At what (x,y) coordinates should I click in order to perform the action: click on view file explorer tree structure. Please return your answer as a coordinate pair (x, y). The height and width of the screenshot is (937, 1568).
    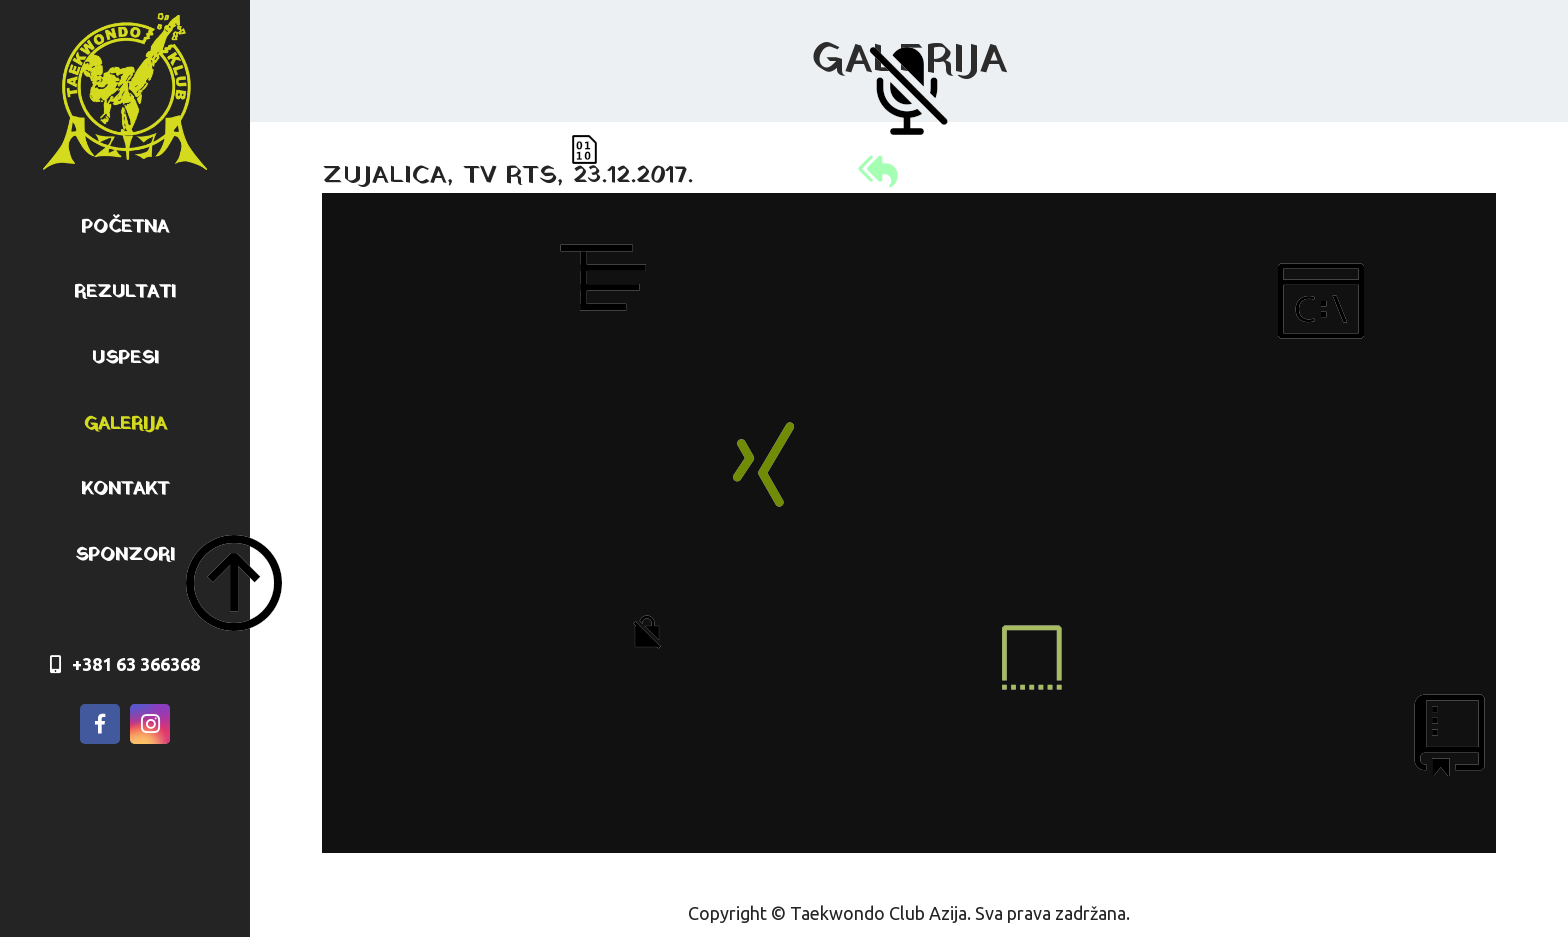
    Looking at the image, I should click on (606, 277).